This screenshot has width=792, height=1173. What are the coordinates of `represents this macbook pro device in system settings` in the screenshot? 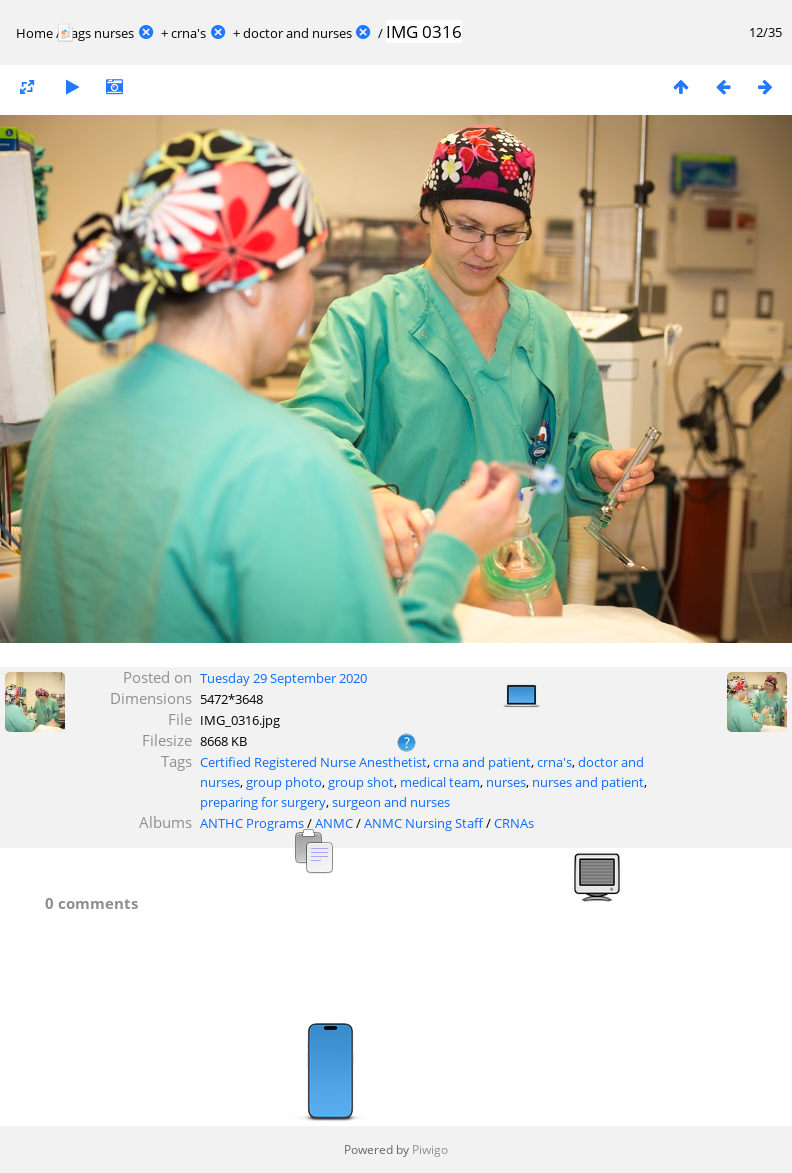 It's located at (521, 693).